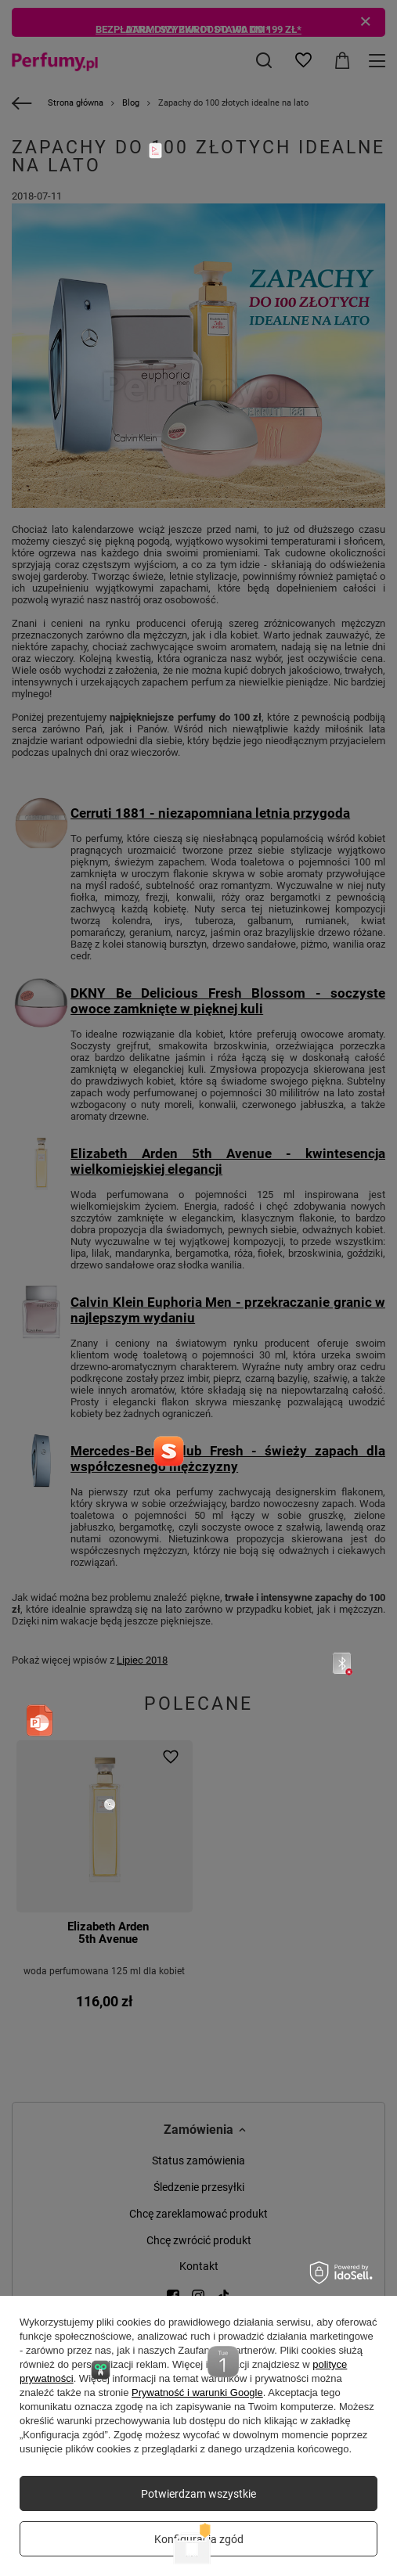  Describe the element at coordinates (223, 2362) in the screenshot. I see `open the calendar app` at that location.